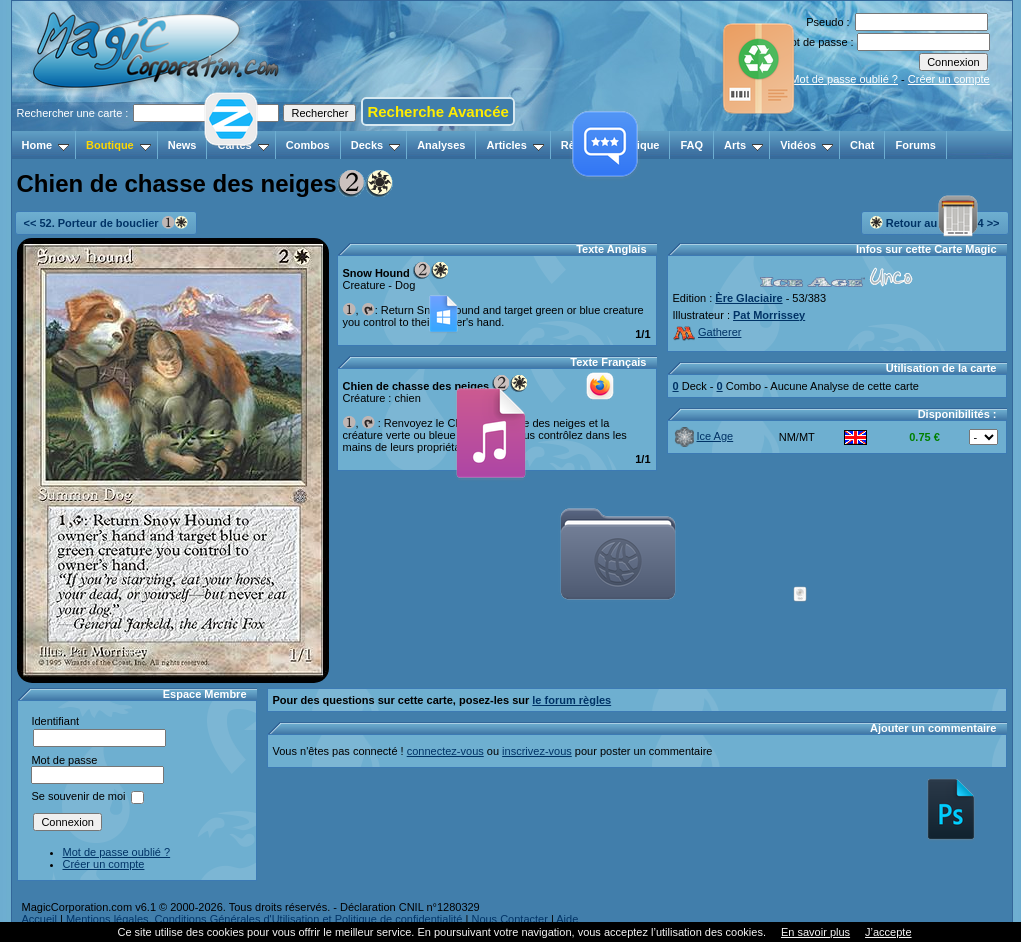  I want to click on open firefox web browser, so click(600, 386).